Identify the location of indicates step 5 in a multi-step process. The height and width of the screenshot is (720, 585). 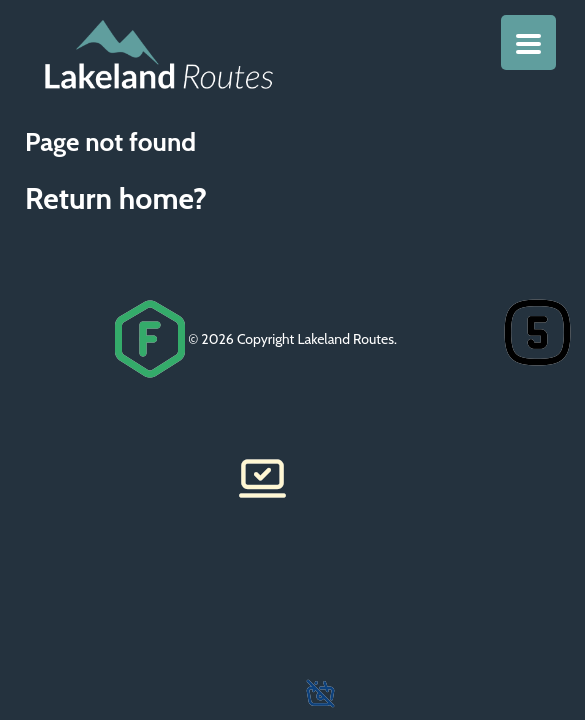
(537, 332).